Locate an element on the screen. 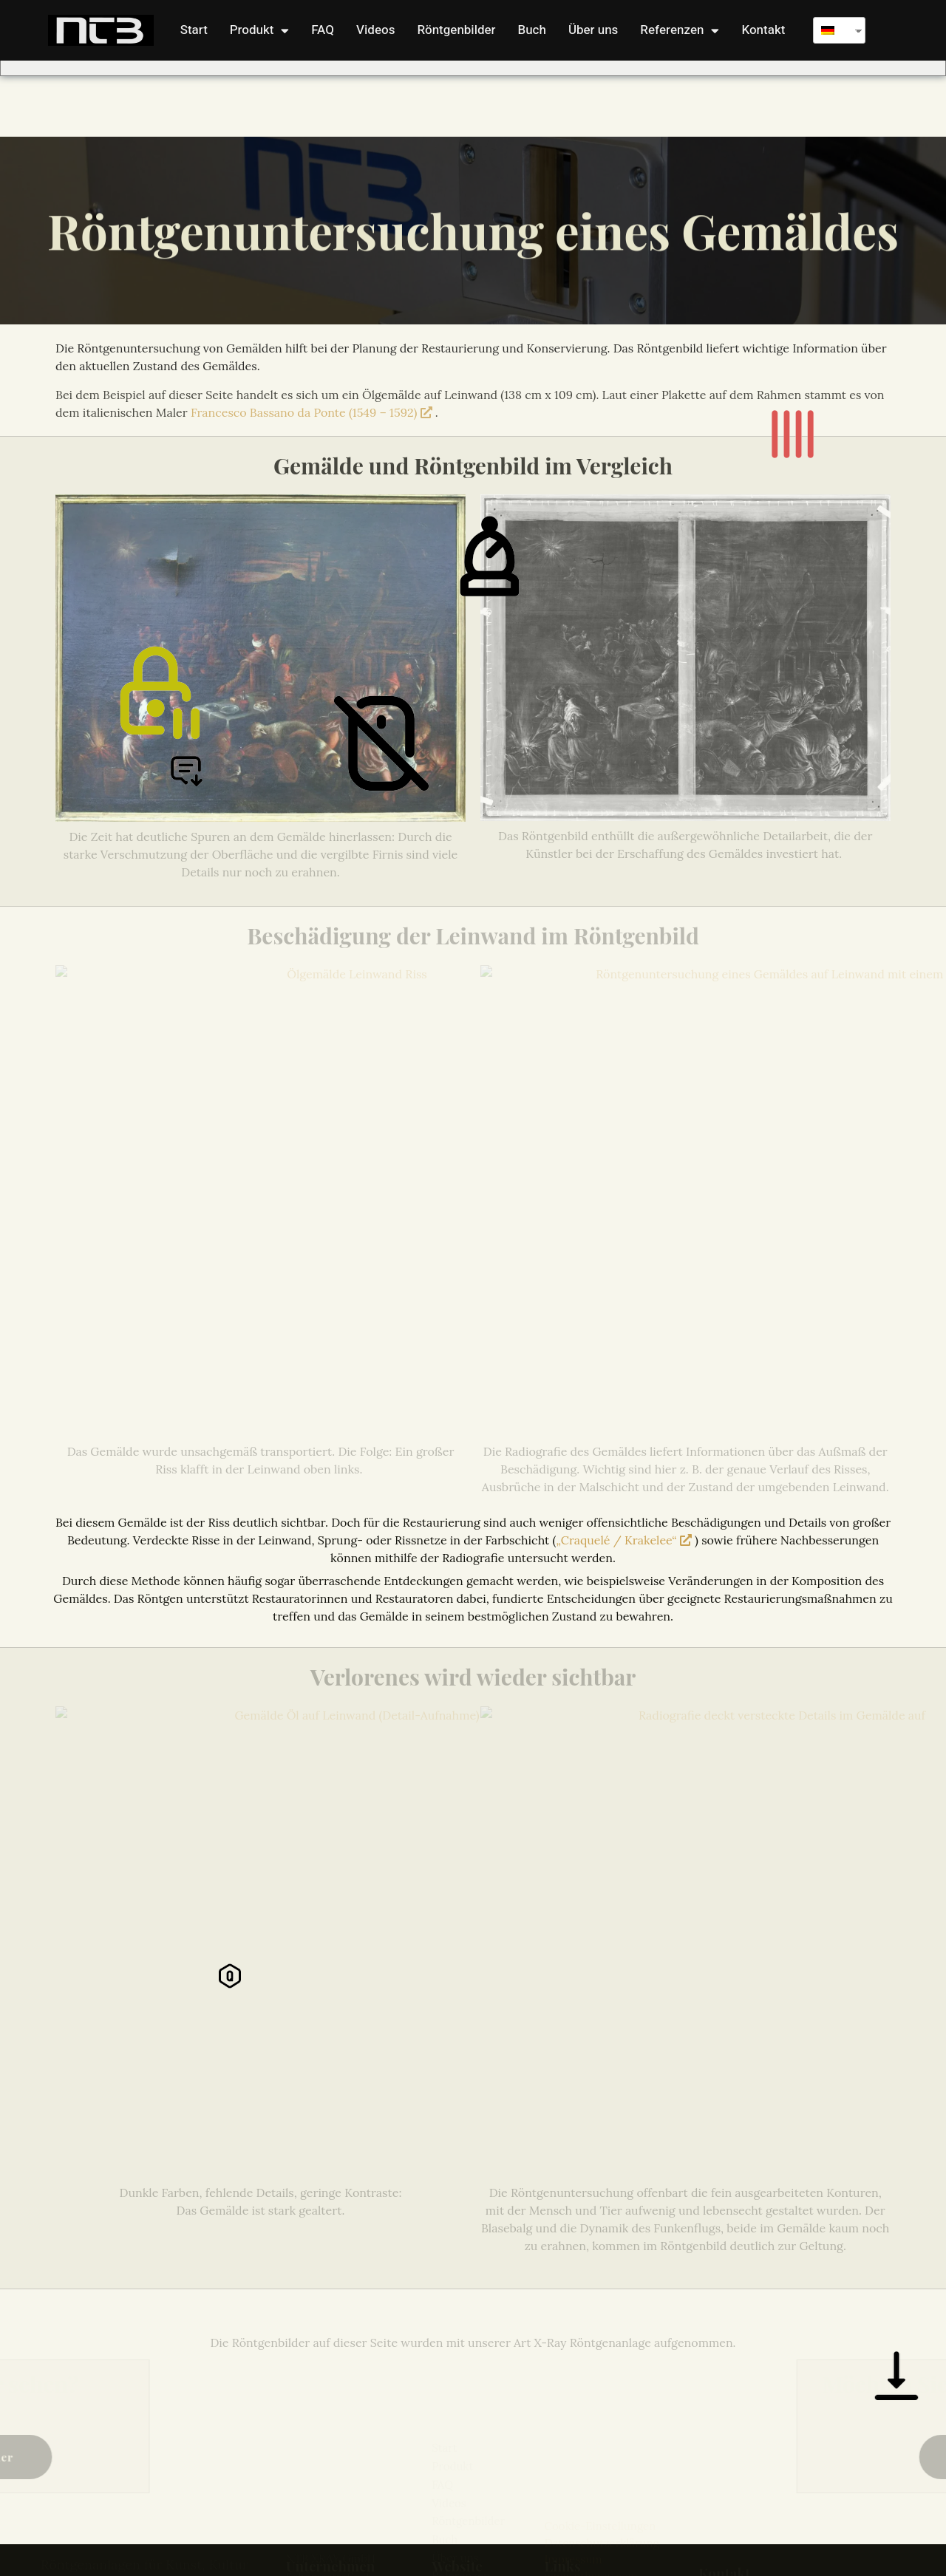 This screenshot has height=2576, width=946. indicates a Q-labeled category or section is located at coordinates (230, 1976).